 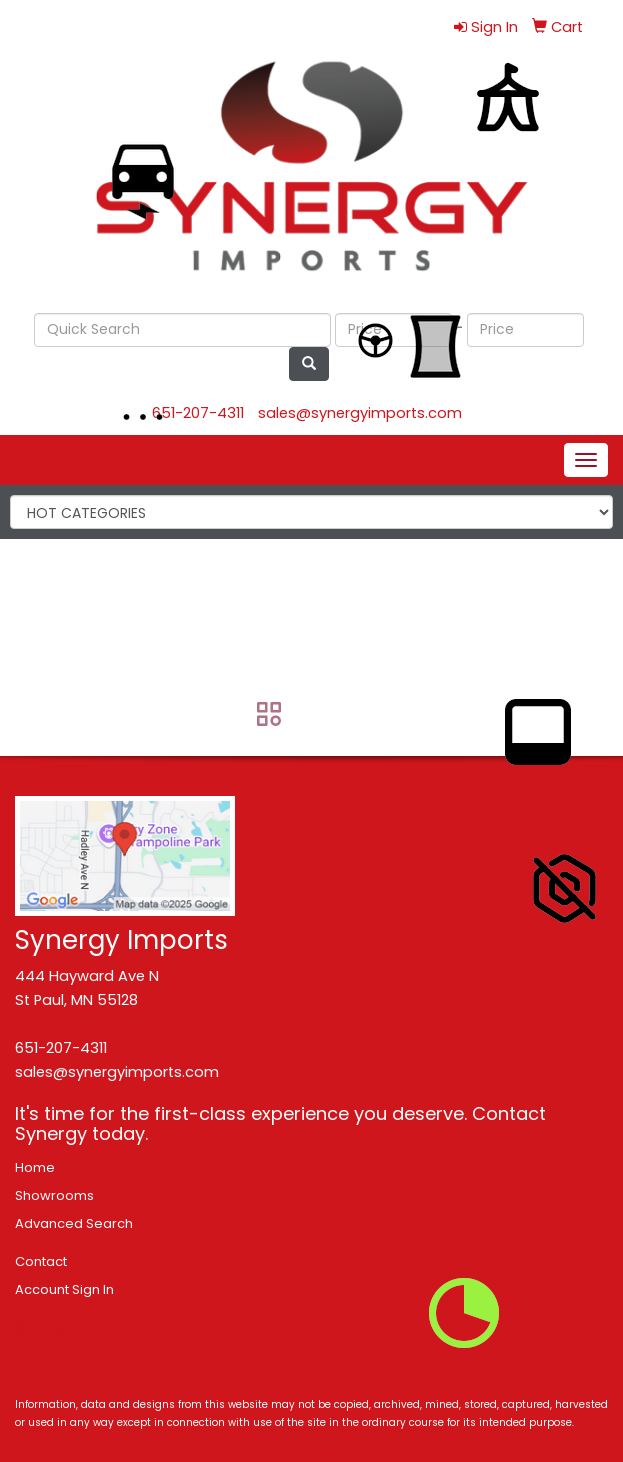 What do you see at coordinates (508, 97) in the screenshot?
I see `view circus or entertainment venues` at bounding box center [508, 97].